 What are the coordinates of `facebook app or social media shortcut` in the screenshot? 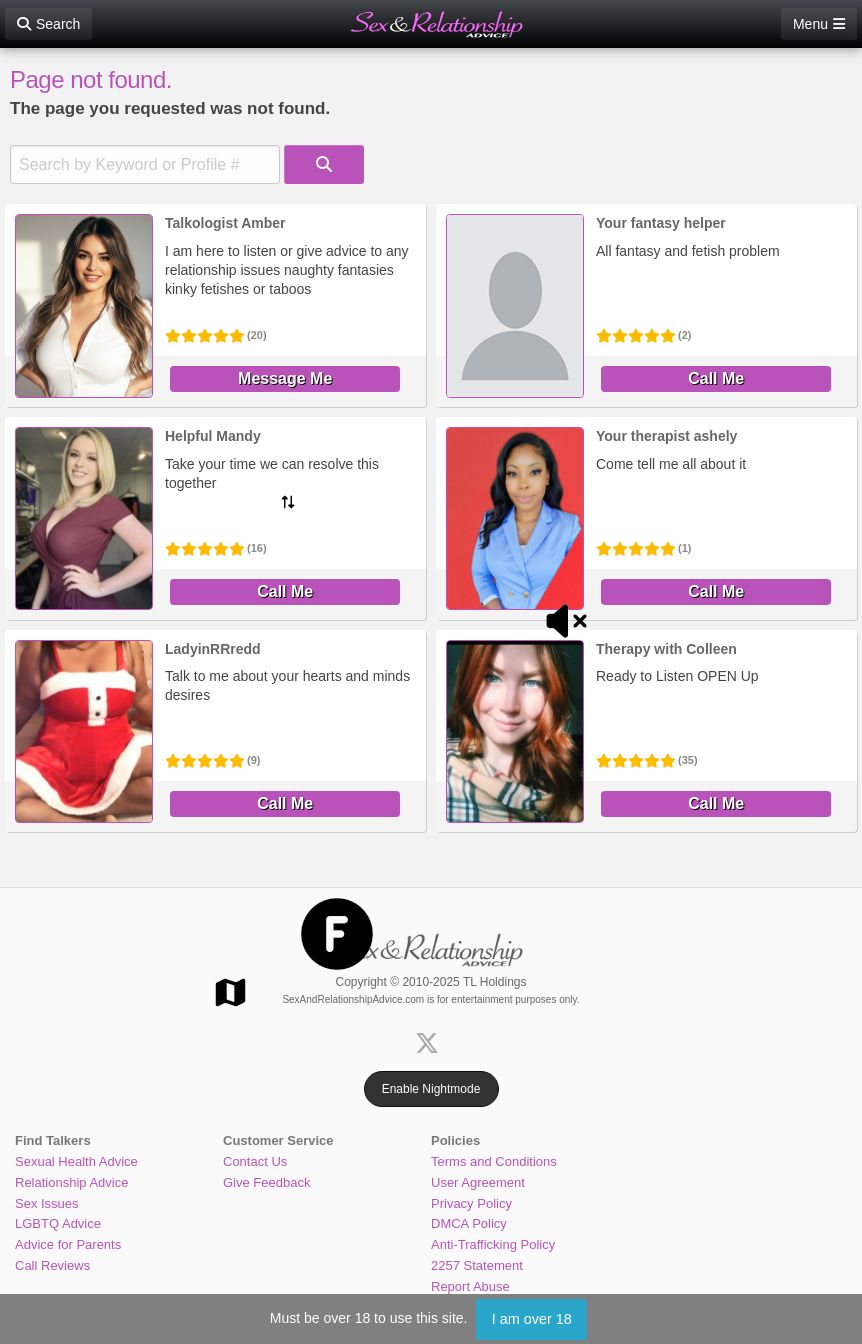 It's located at (337, 934).